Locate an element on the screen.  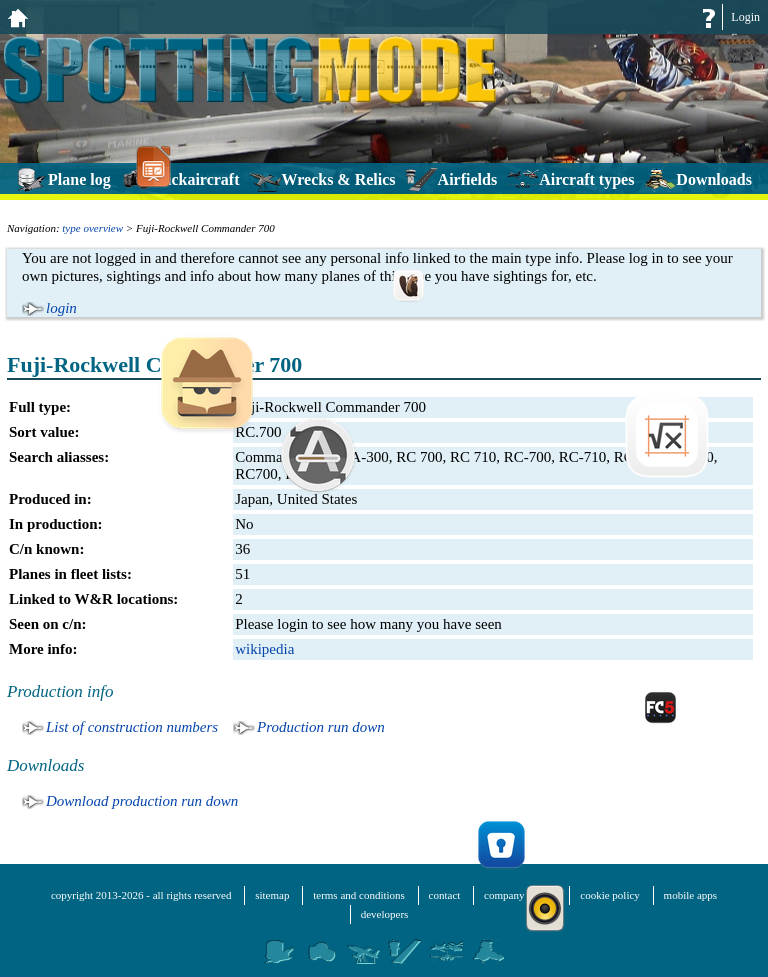
open rhythmbox music player is located at coordinates (545, 908).